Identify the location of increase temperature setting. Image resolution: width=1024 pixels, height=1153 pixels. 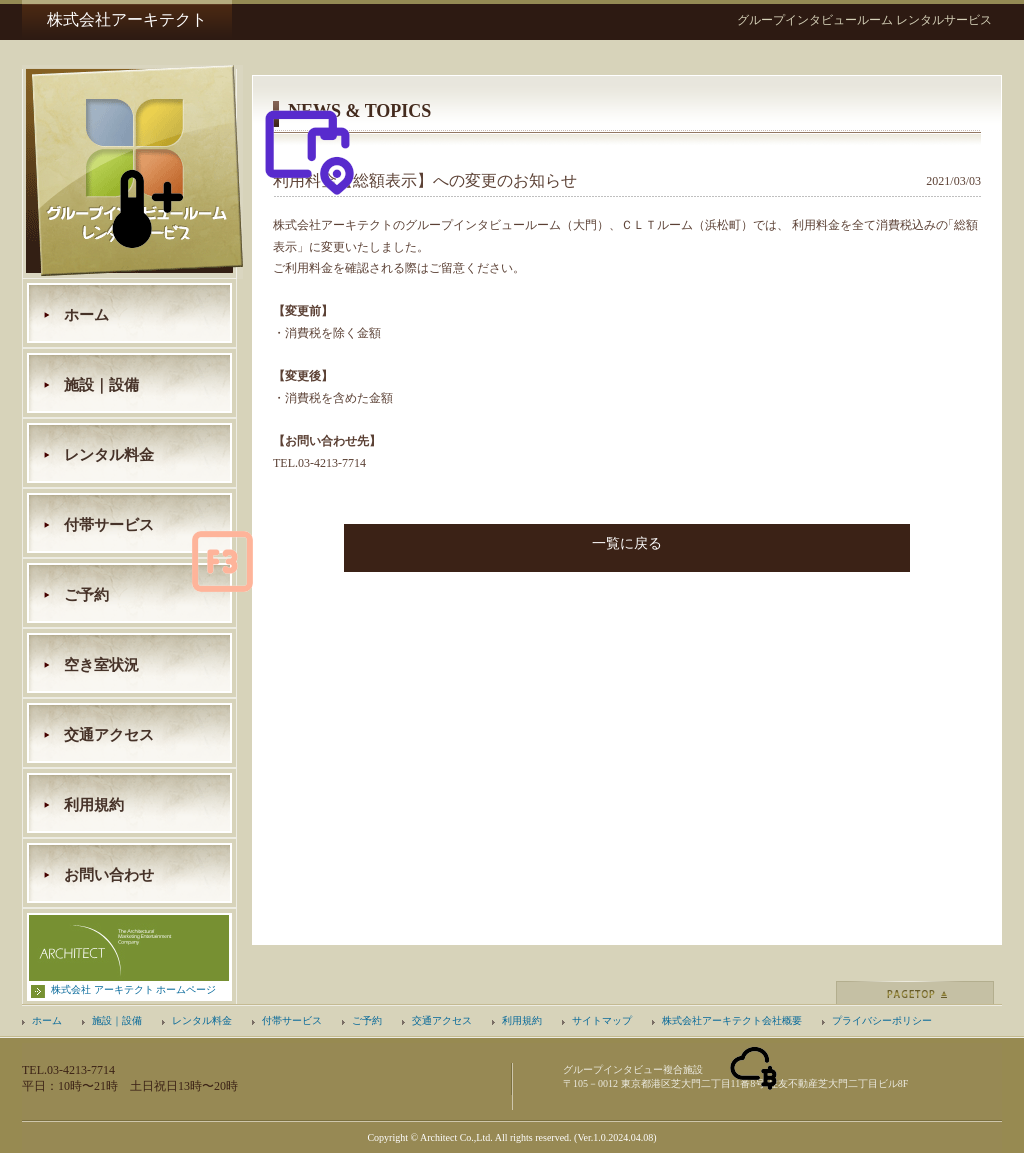
(140, 209).